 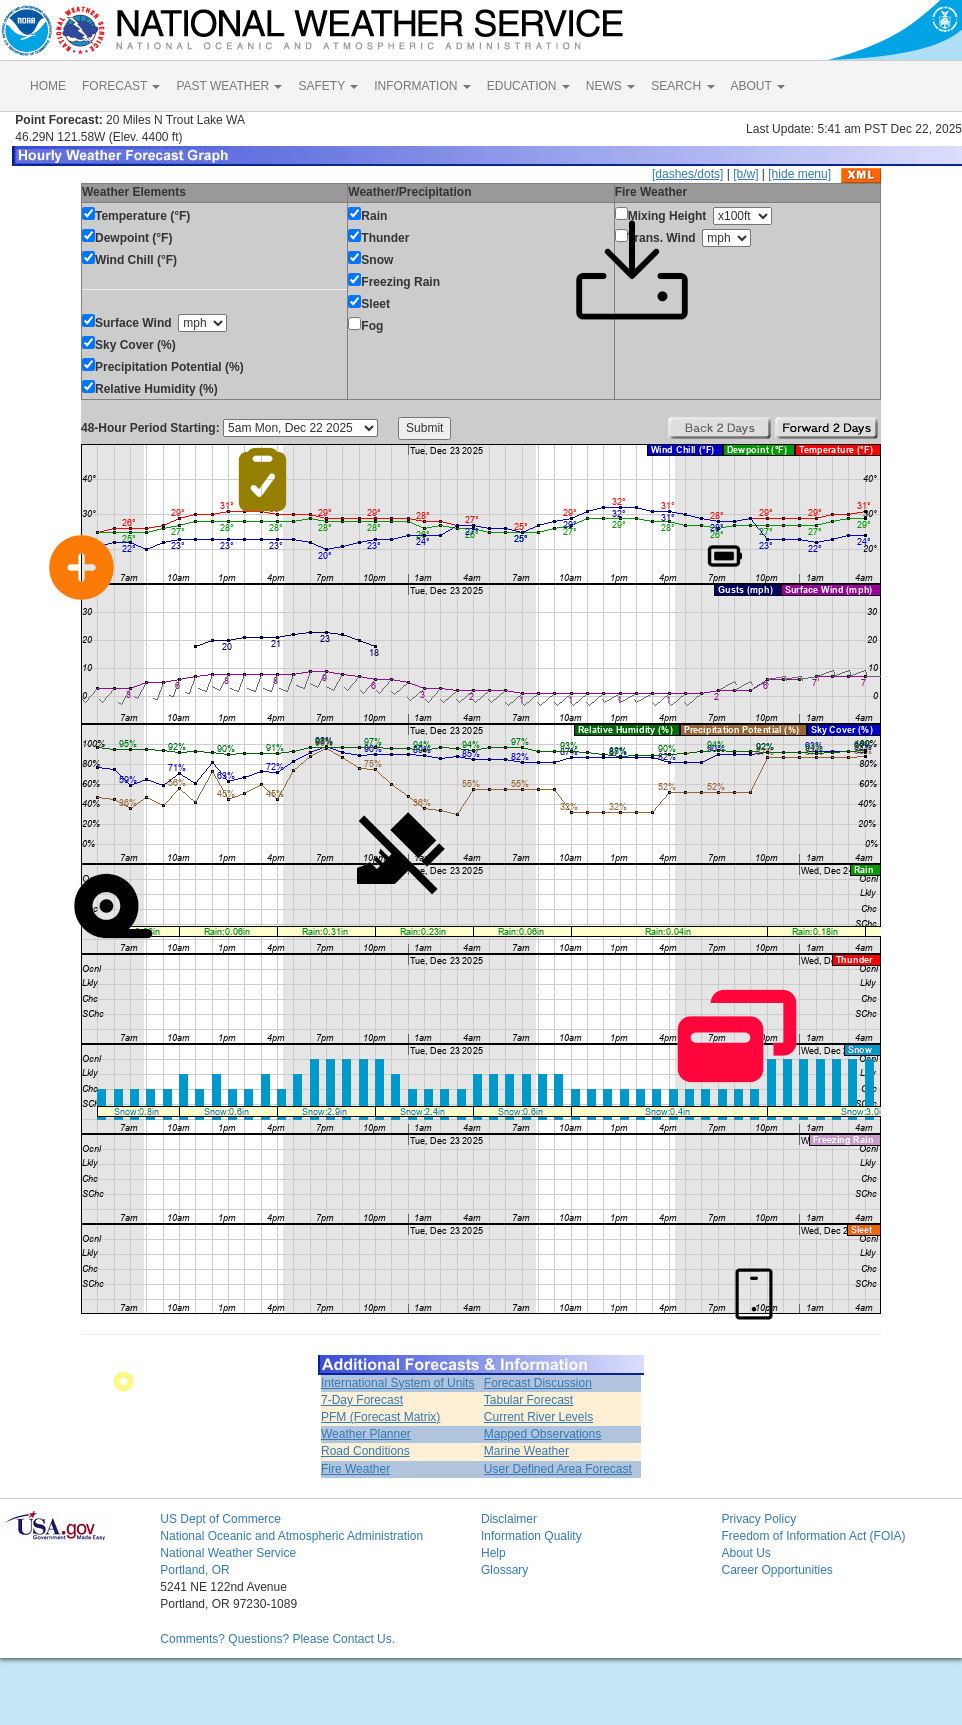 What do you see at coordinates (262, 479) in the screenshot?
I see `mark task as complete` at bounding box center [262, 479].